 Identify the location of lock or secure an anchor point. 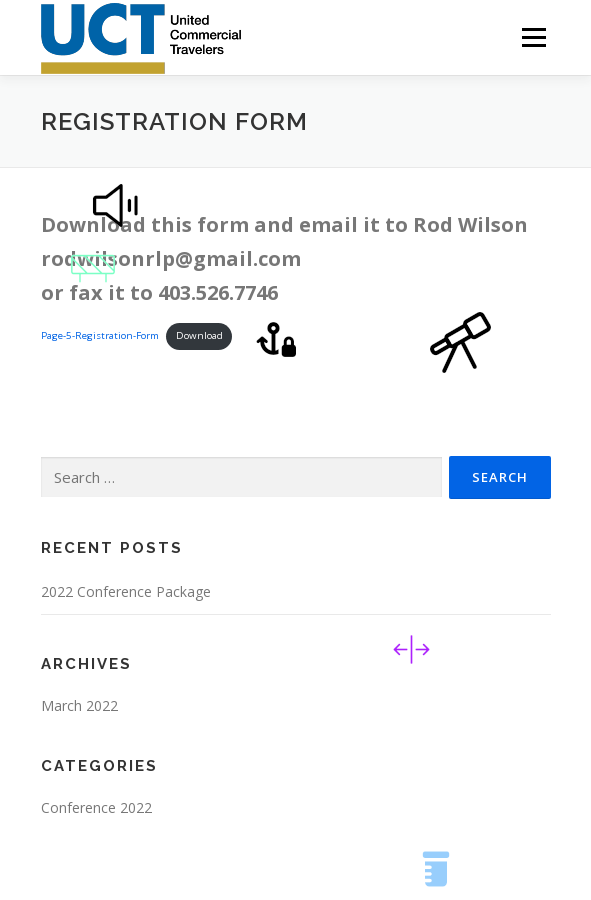
(275, 338).